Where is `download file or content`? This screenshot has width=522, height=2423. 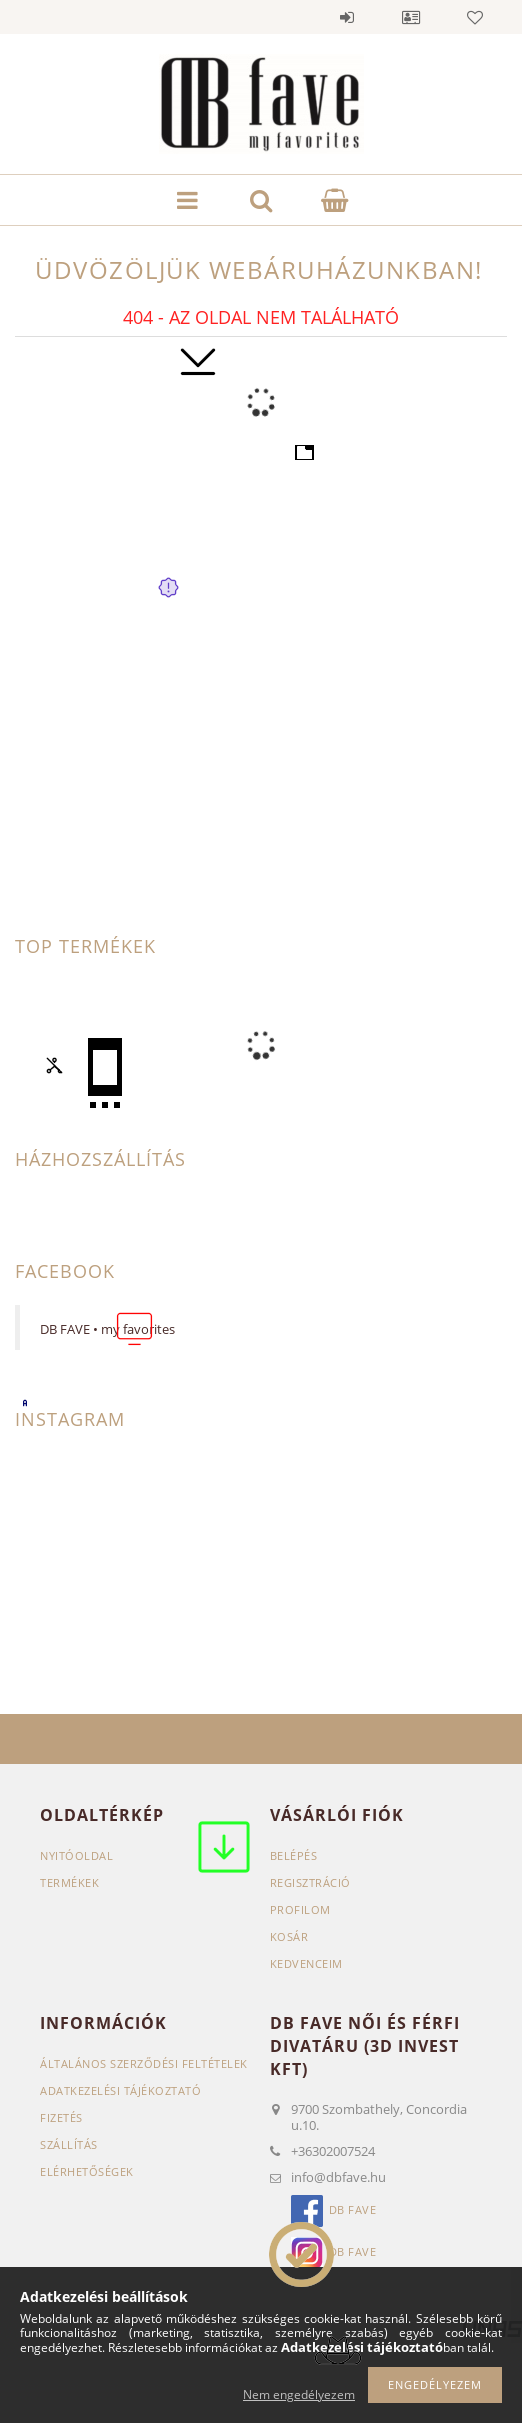 download file or content is located at coordinates (224, 1847).